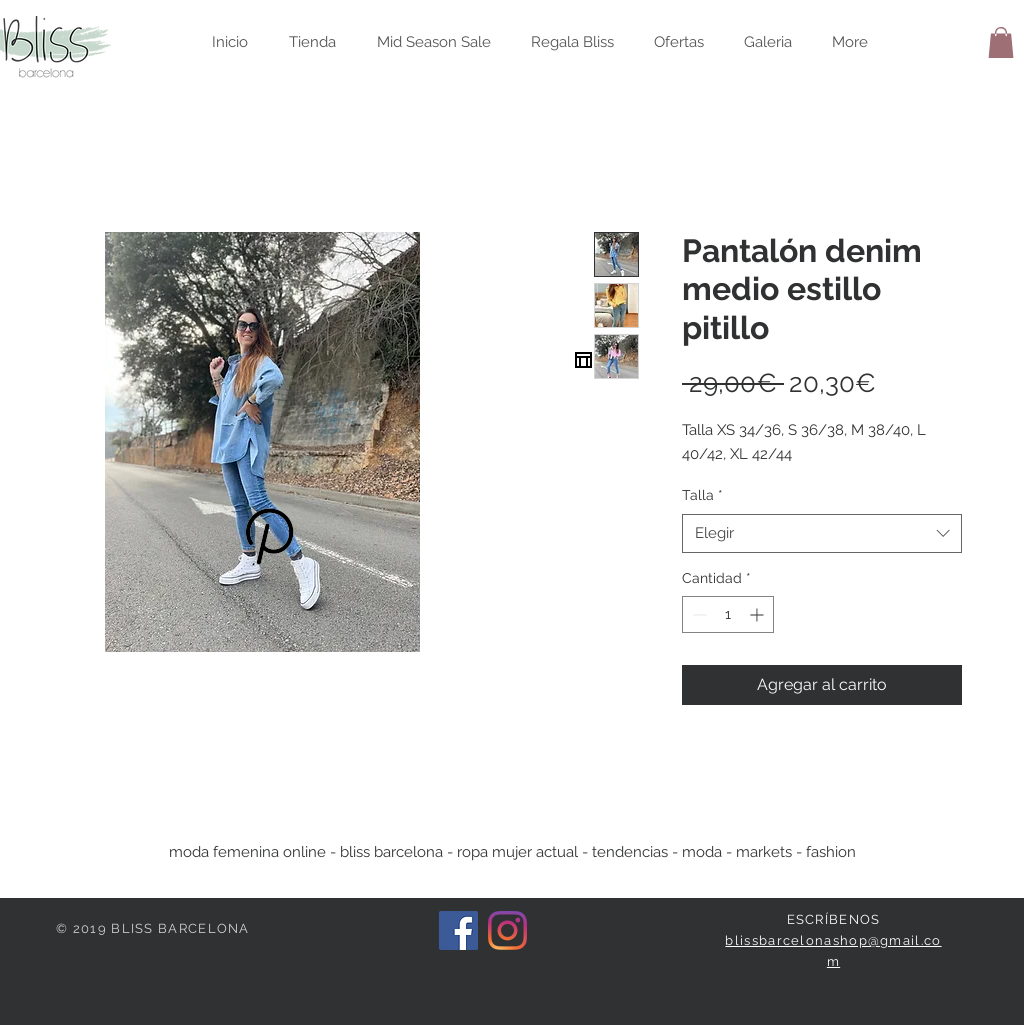  What do you see at coordinates (267, 536) in the screenshot?
I see `open Pinterest app` at bounding box center [267, 536].